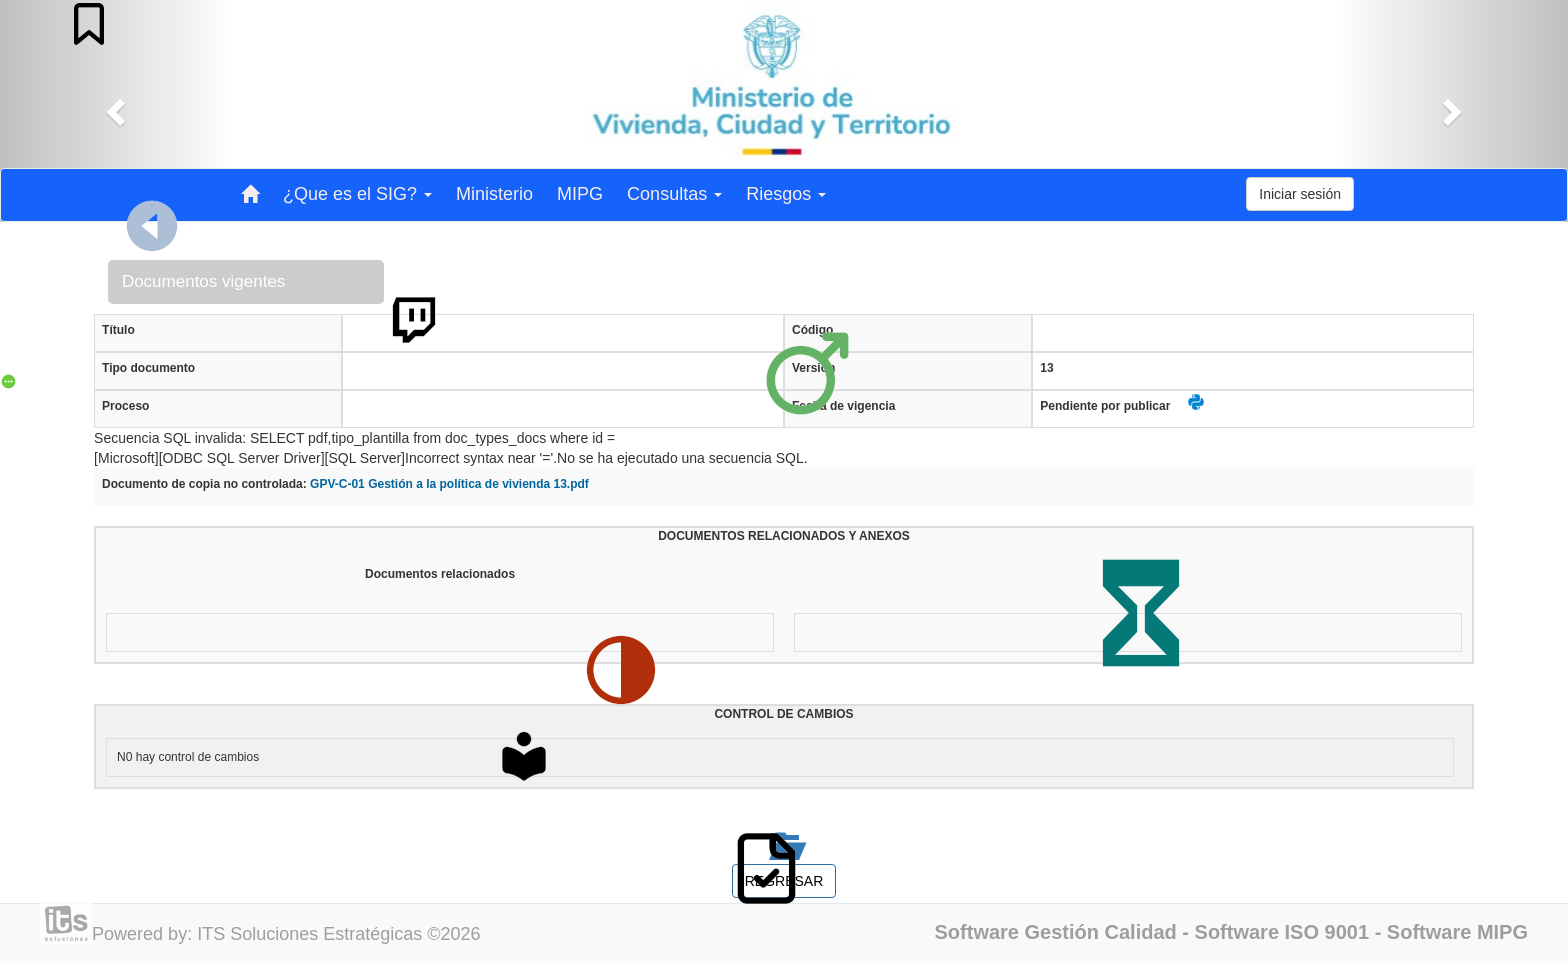 This screenshot has width=1568, height=961. What do you see at coordinates (414, 320) in the screenshot?
I see `open Twitch app` at bounding box center [414, 320].